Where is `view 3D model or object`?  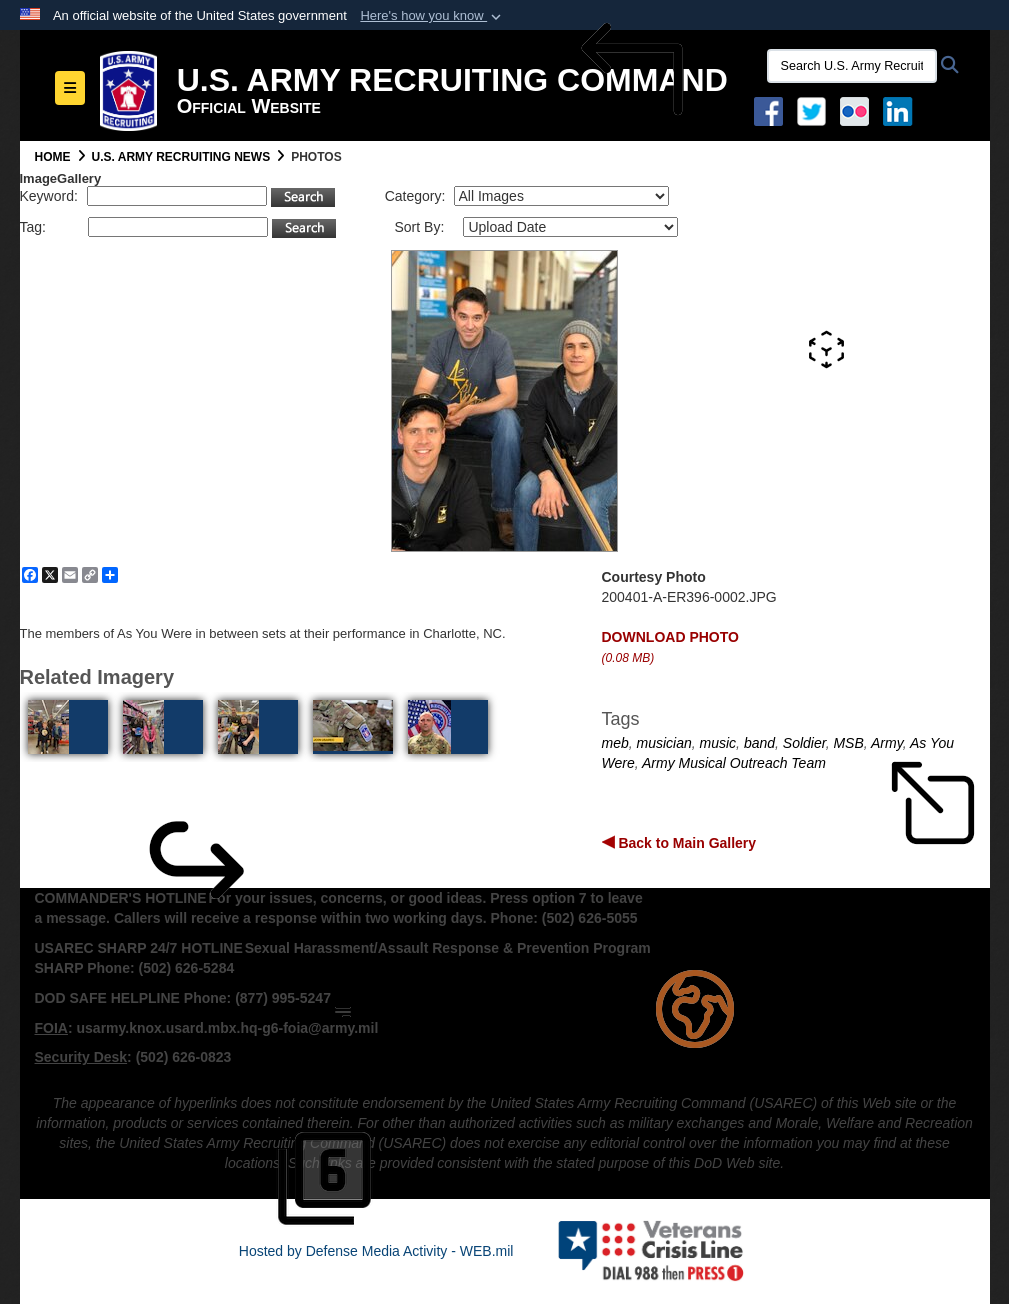 view 3D model or object is located at coordinates (826, 349).